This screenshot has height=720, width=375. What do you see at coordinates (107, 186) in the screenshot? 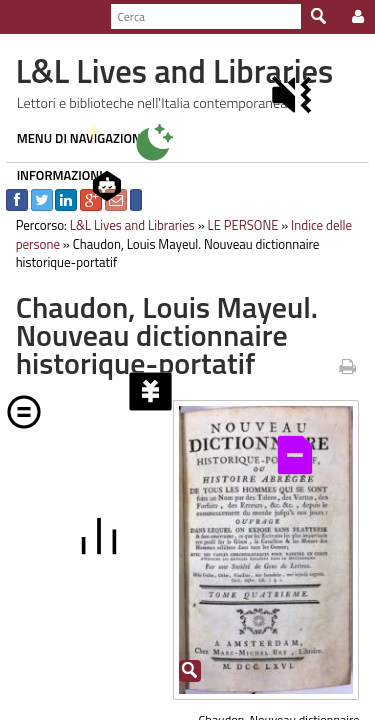
I see `GitHub Dependabot automated dependency updates` at bounding box center [107, 186].